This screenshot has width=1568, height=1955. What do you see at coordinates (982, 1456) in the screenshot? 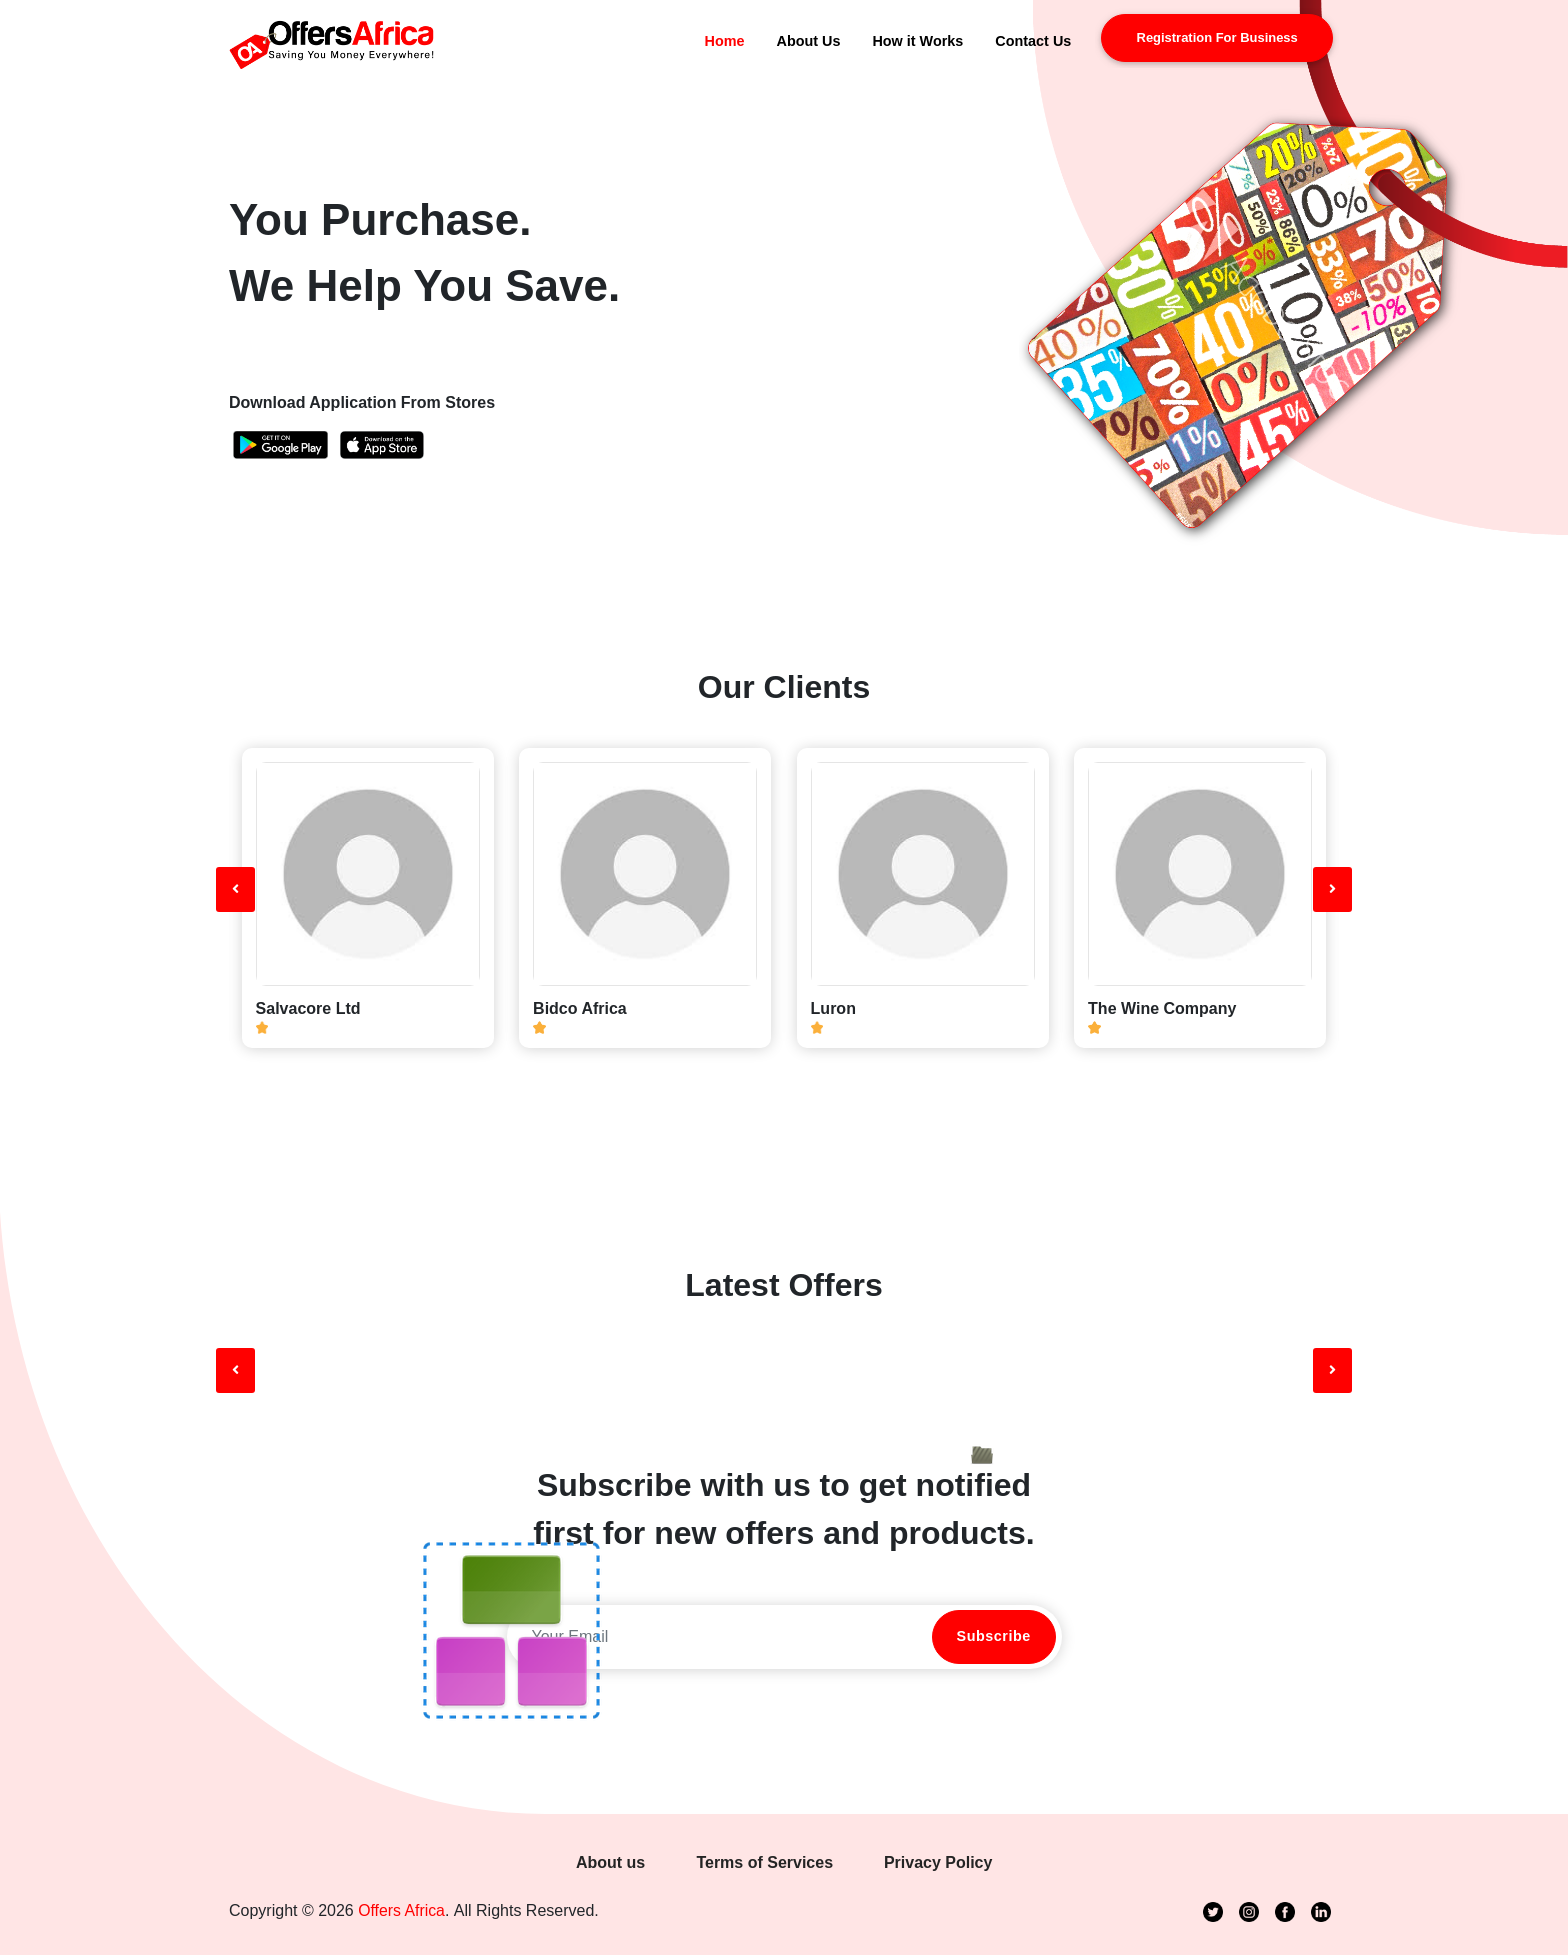
I see `indicates a folder currently being accessed or browsed` at bounding box center [982, 1456].